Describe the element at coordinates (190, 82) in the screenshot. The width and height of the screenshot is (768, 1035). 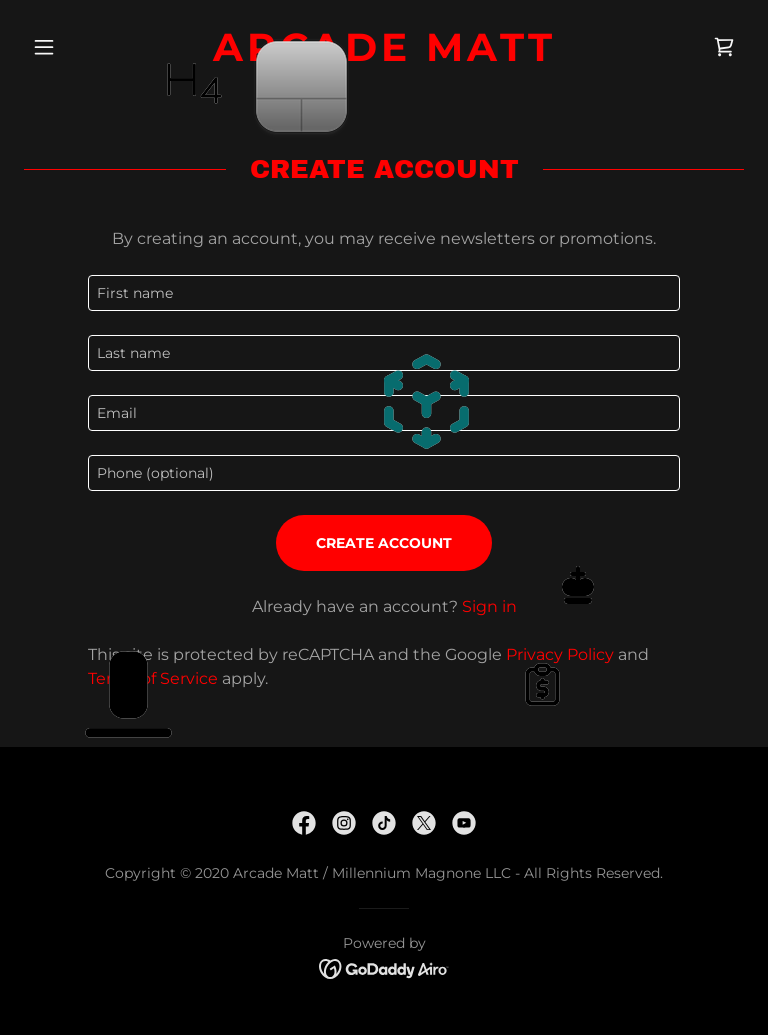
I see `format text as heading level 4` at that location.